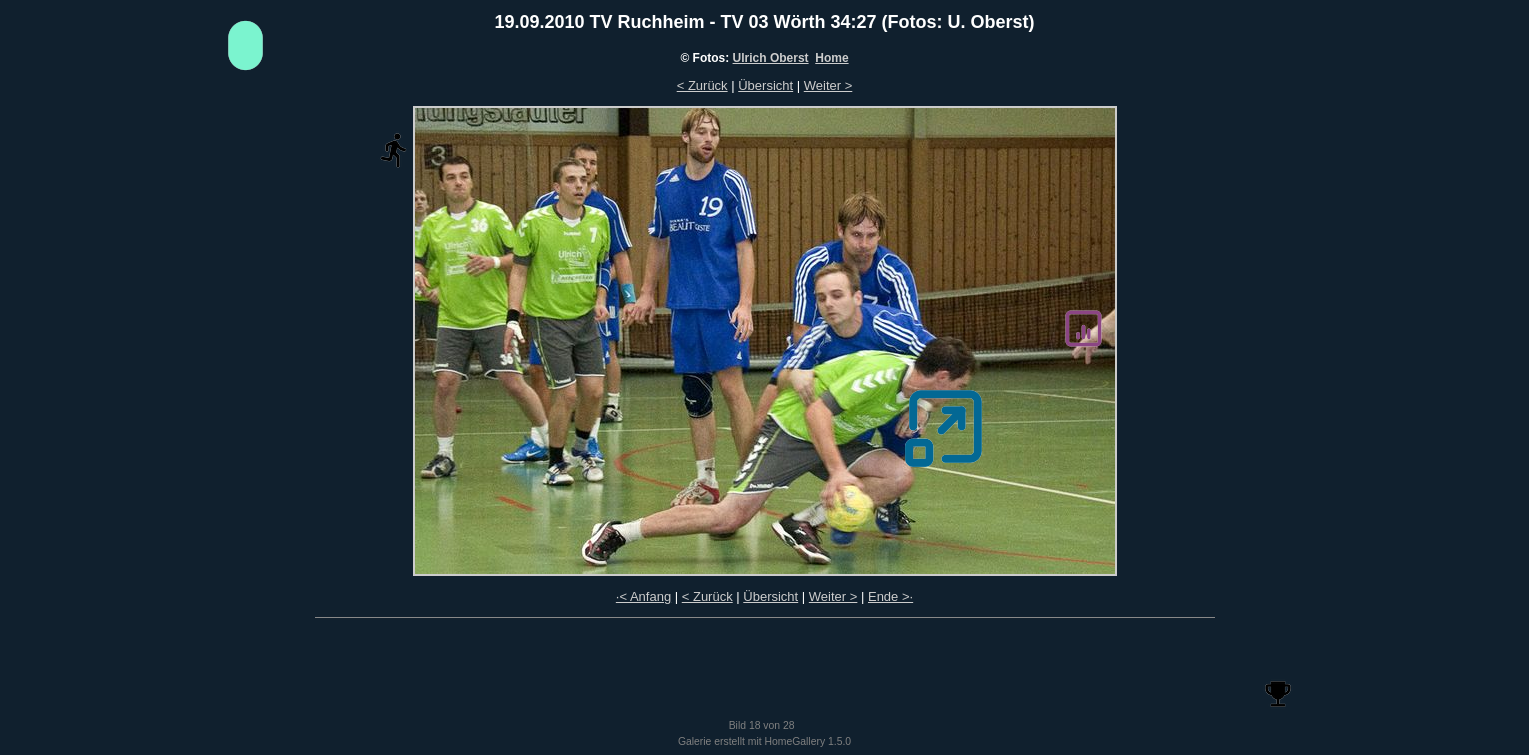 The height and width of the screenshot is (755, 1529). I want to click on access walking or running directions, so click(395, 150).